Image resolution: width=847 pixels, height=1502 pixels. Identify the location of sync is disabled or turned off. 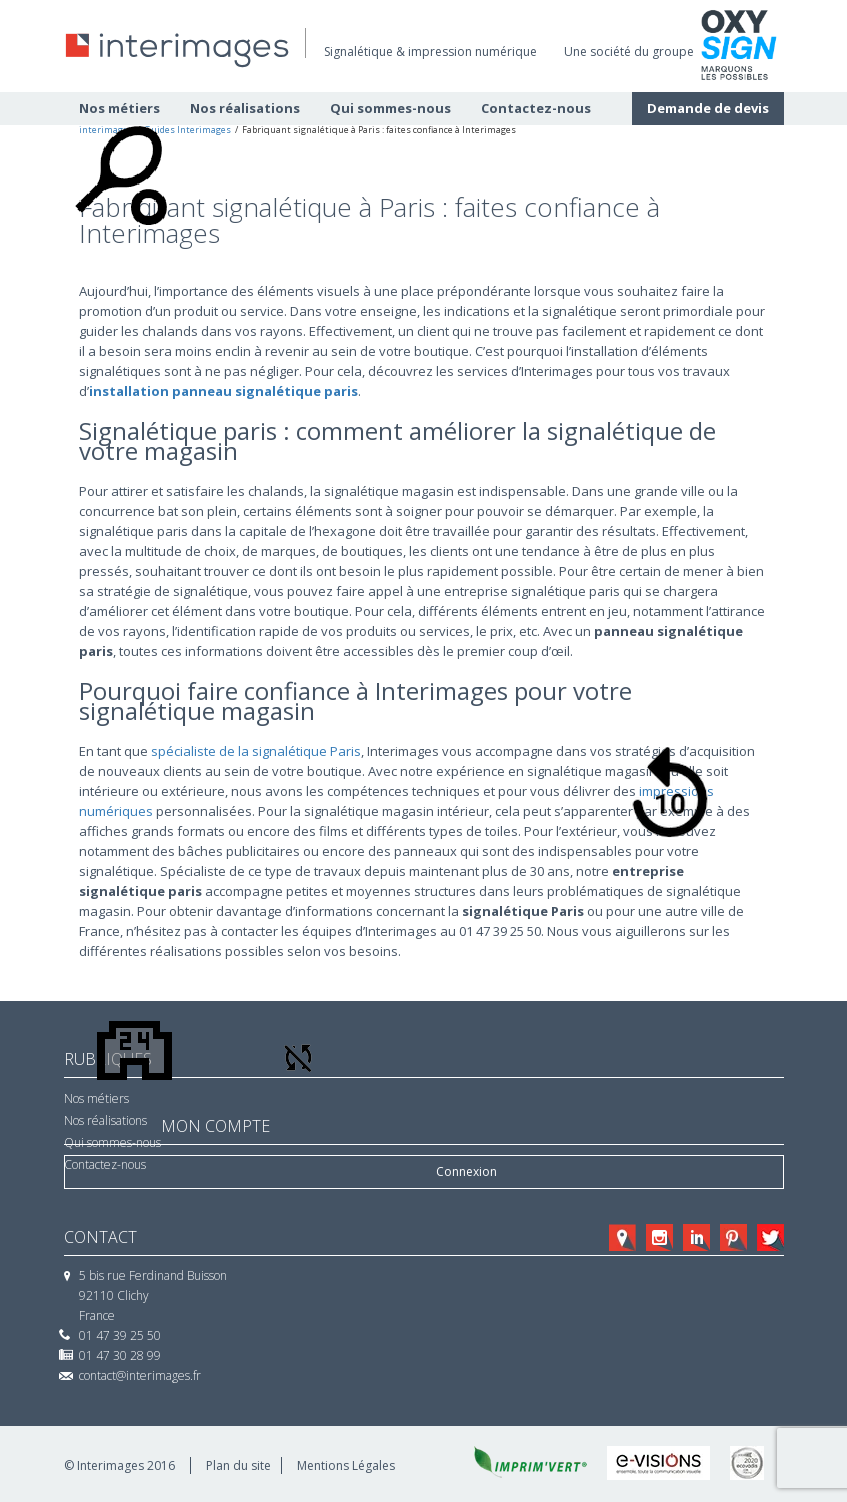
(298, 1057).